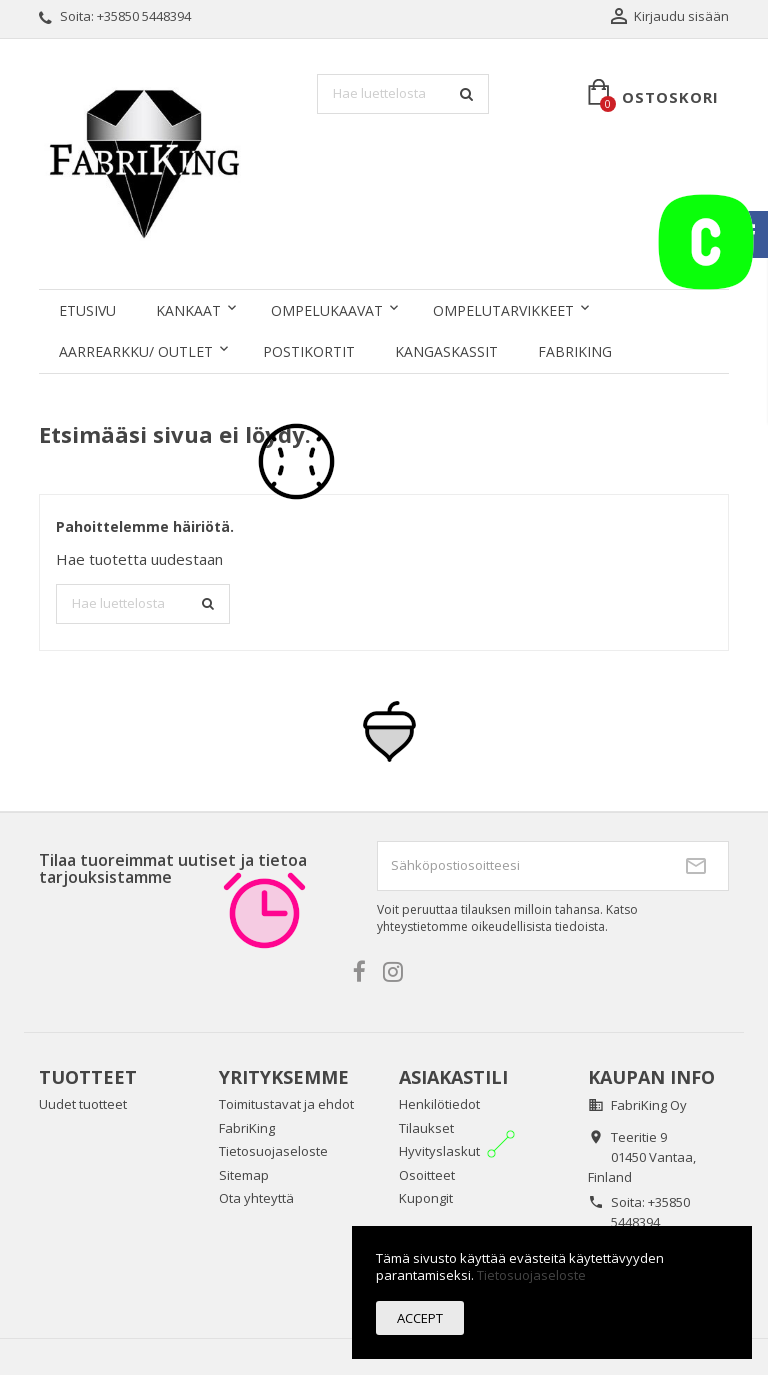  I want to click on view baseball scores or stats, so click(296, 461).